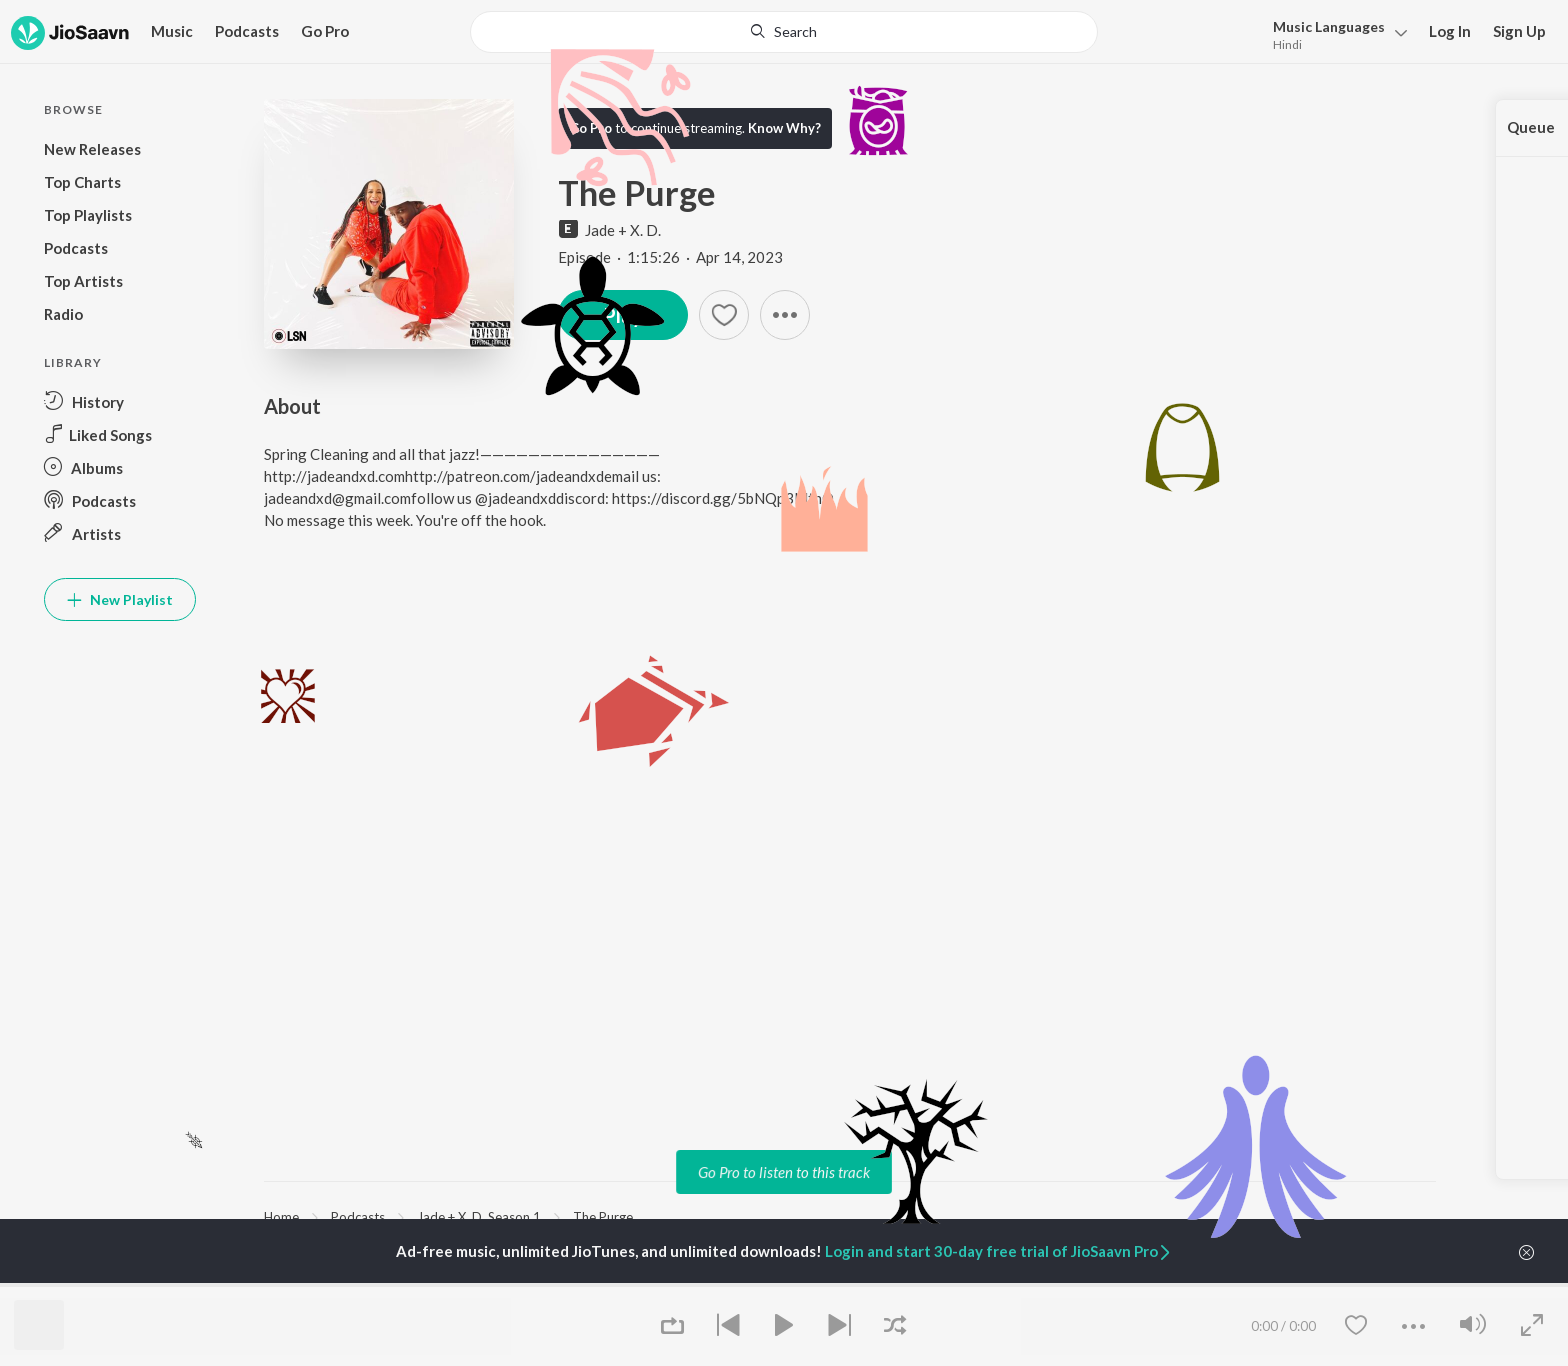 The height and width of the screenshot is (1366, 1568). I want to click on indicates a character has the bad breath status effect, so click(622, 121).